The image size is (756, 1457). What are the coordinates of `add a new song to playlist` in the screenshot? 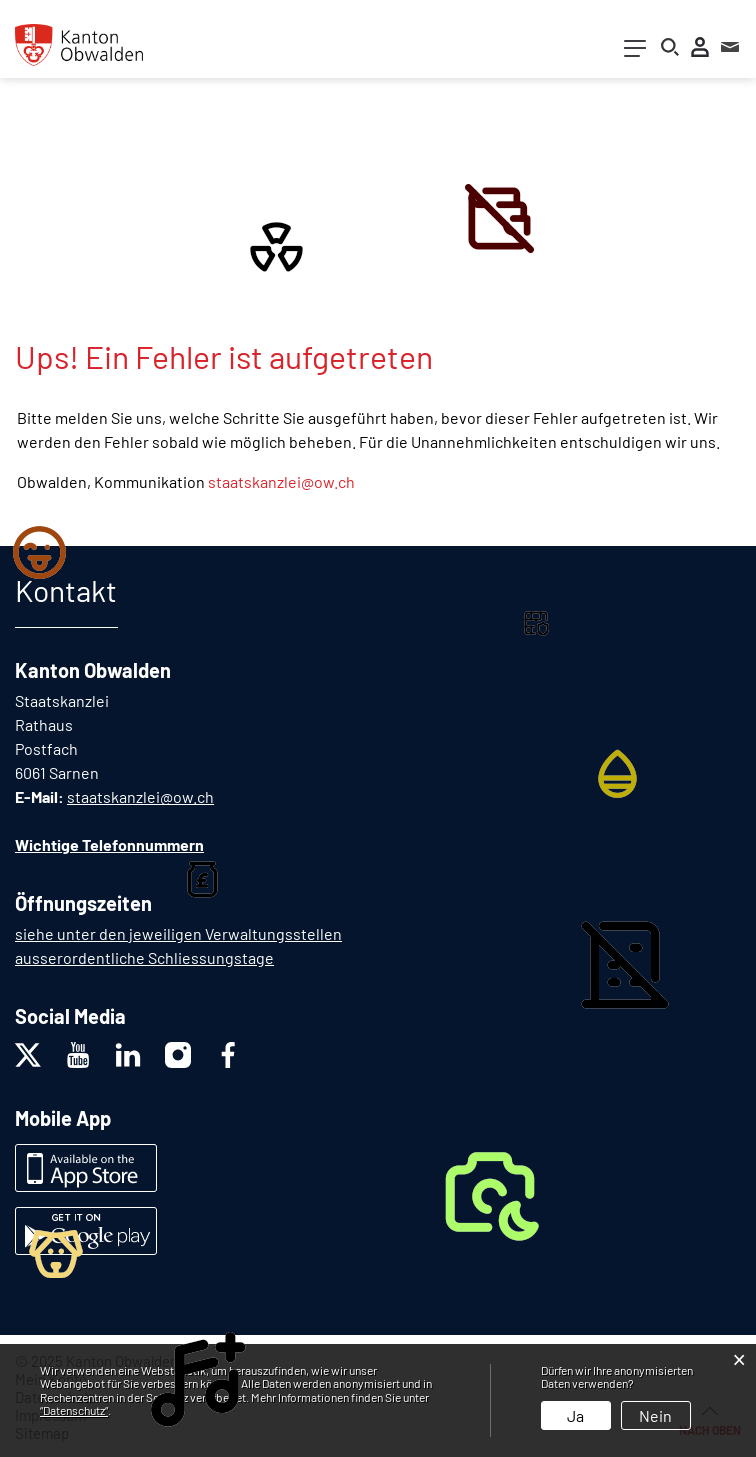 It's located at (200, 1381).